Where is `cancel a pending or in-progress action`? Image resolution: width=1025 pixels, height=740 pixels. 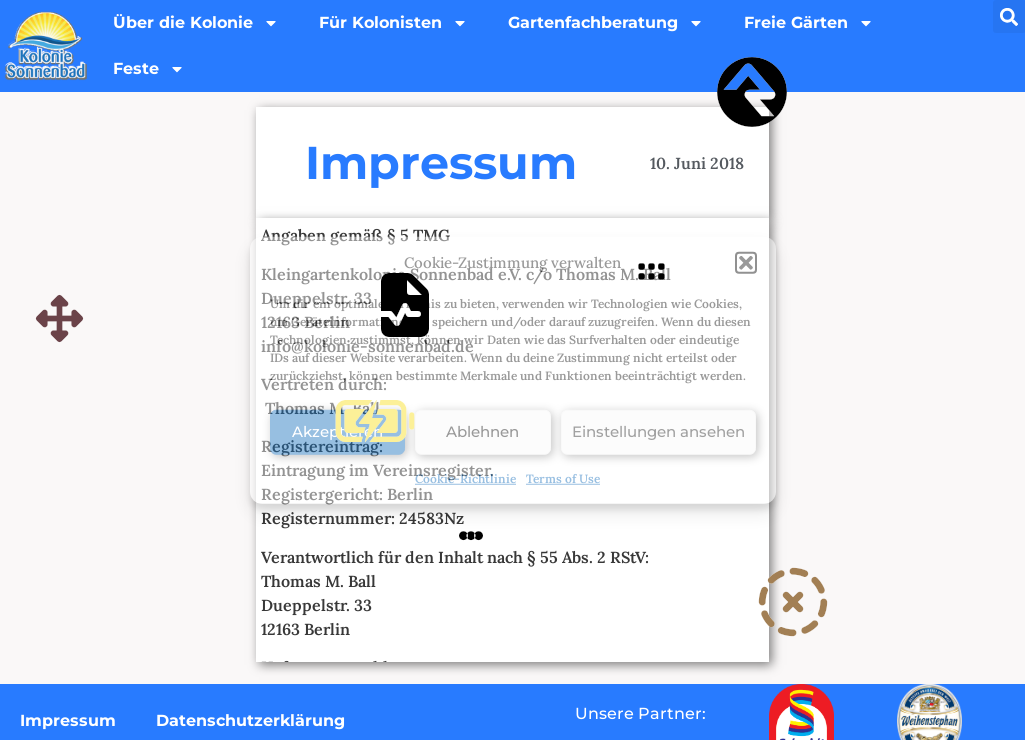
cancel a pending or in-progress action is located at coordinates (793, 602).